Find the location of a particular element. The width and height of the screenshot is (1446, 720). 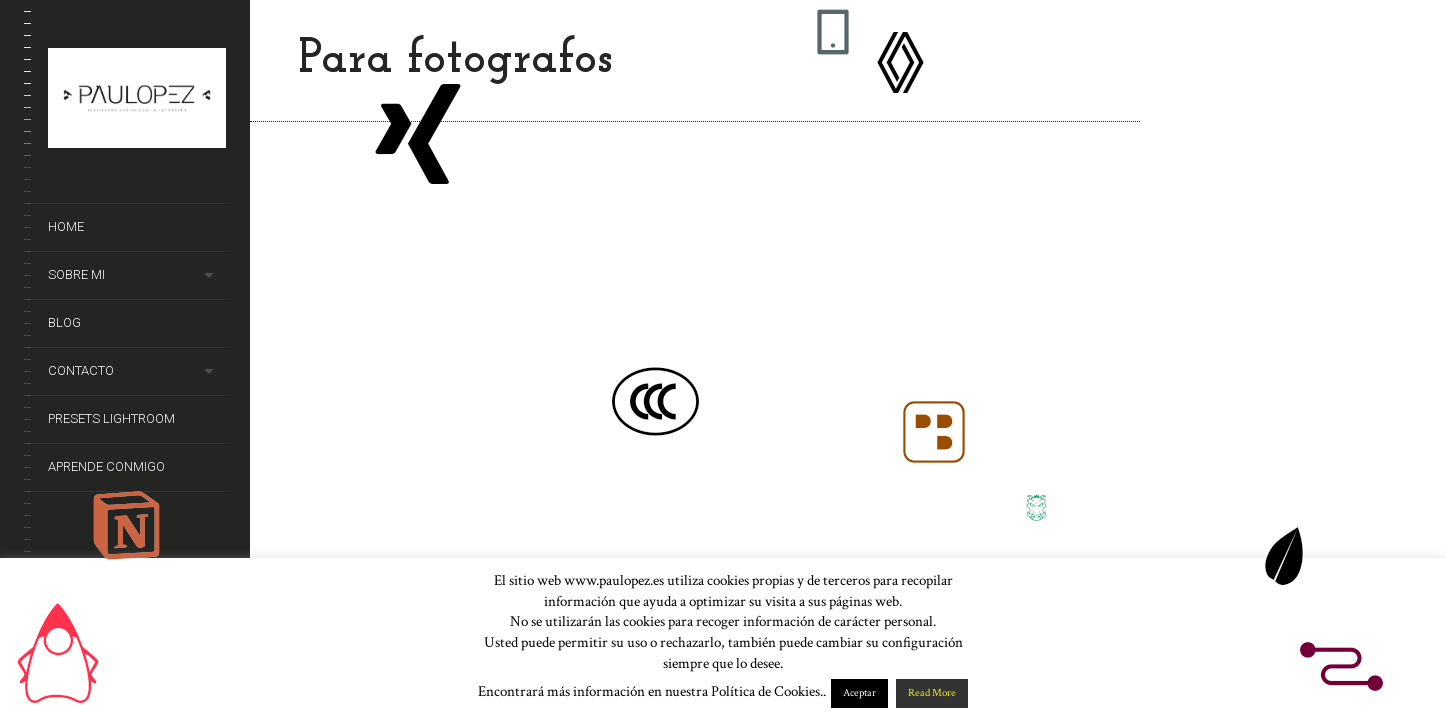

Leaflet mapping library logo is located at coordinates (1284, 556).